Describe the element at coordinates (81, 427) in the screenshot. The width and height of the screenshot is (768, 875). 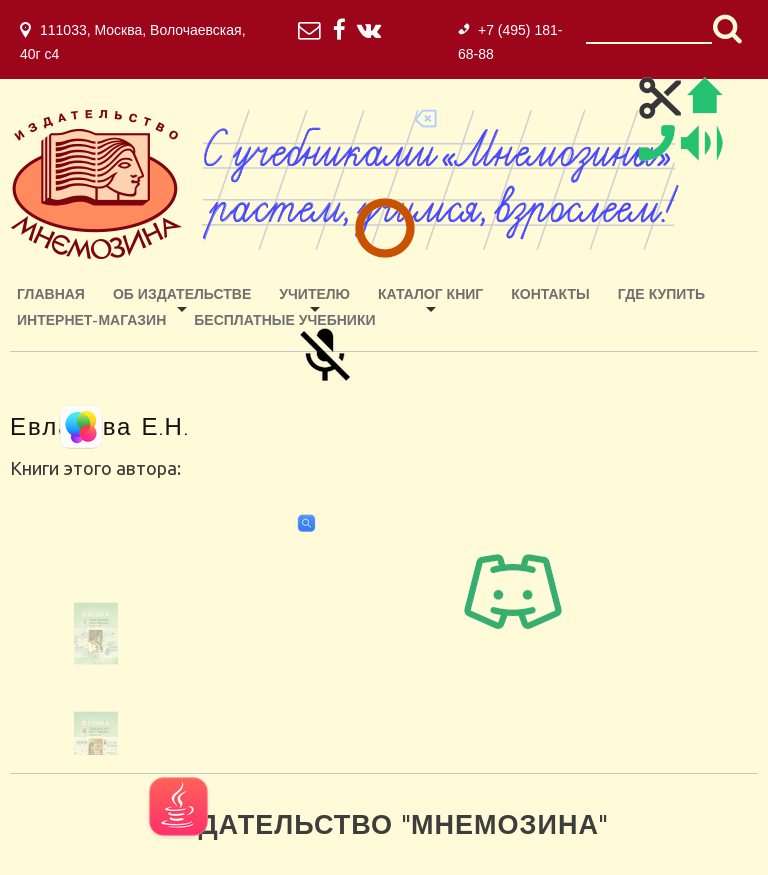
I see `open Game Center to view achievements and leaderboards` at that location.